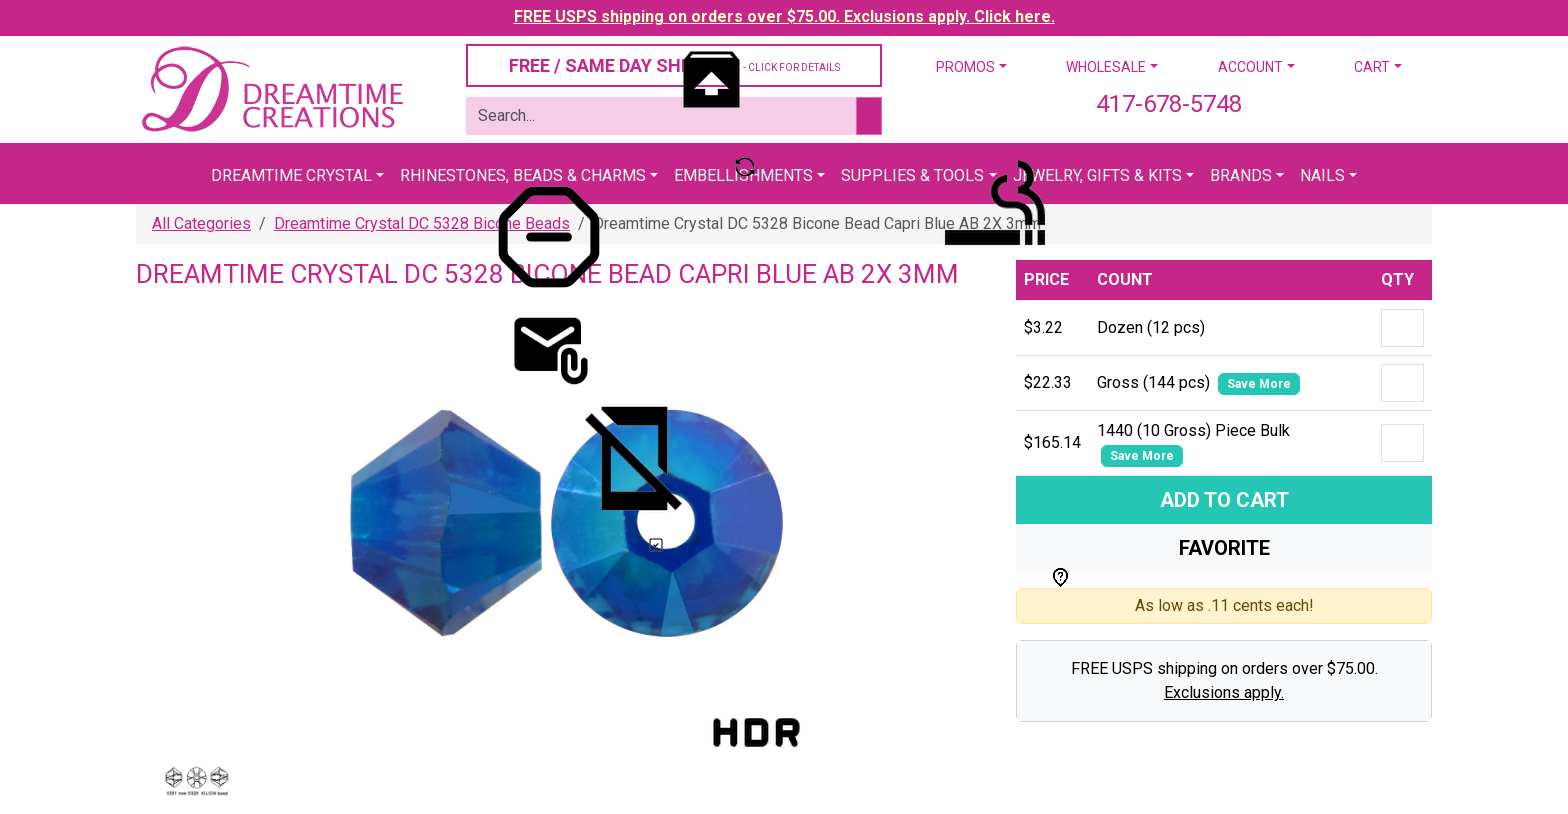 This screenshot has height=814, width=1568. What do you see at coordinates (656, 545) in the screenshot?
I see `mark item as complete` at bounding box center [656, 545].